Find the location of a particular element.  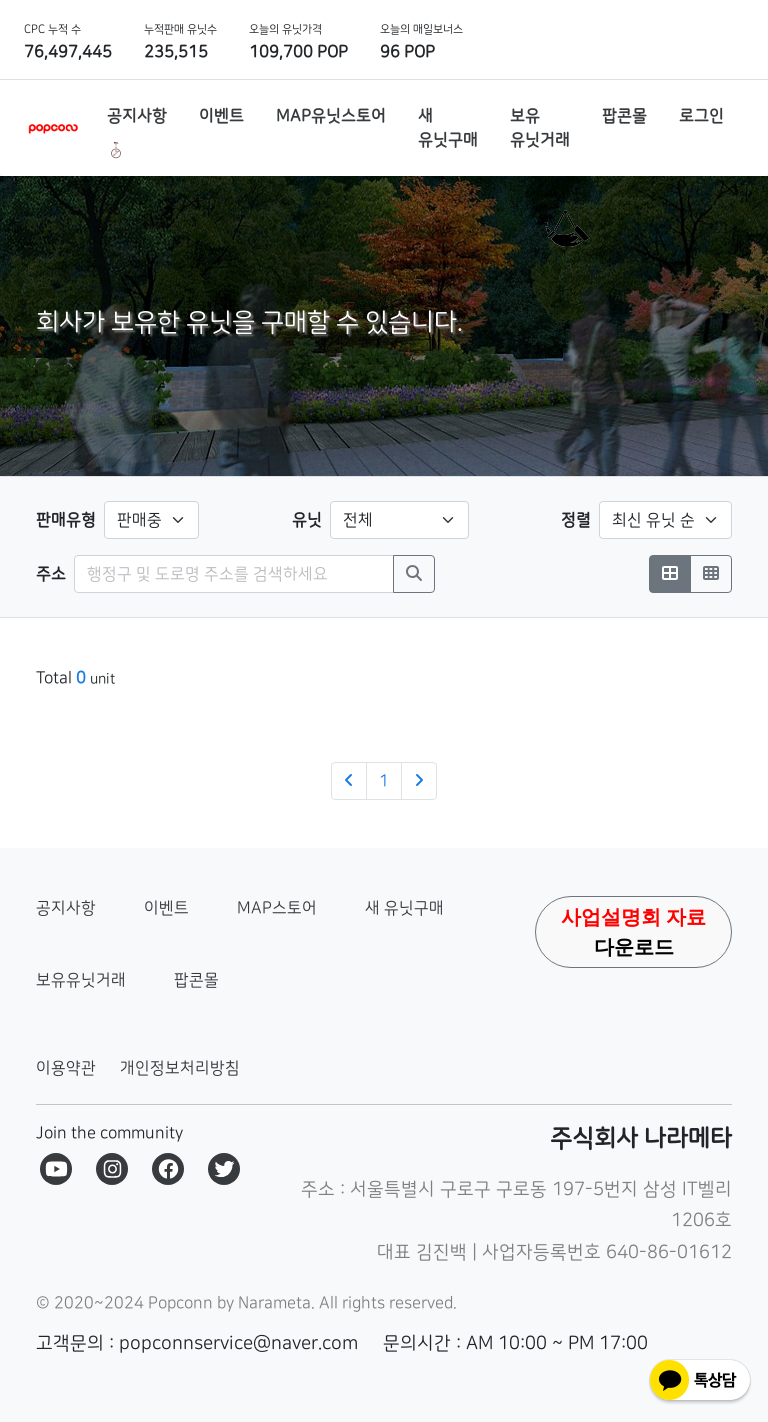

equip or use hunting horn instrument is located at coordinates (567, 231).